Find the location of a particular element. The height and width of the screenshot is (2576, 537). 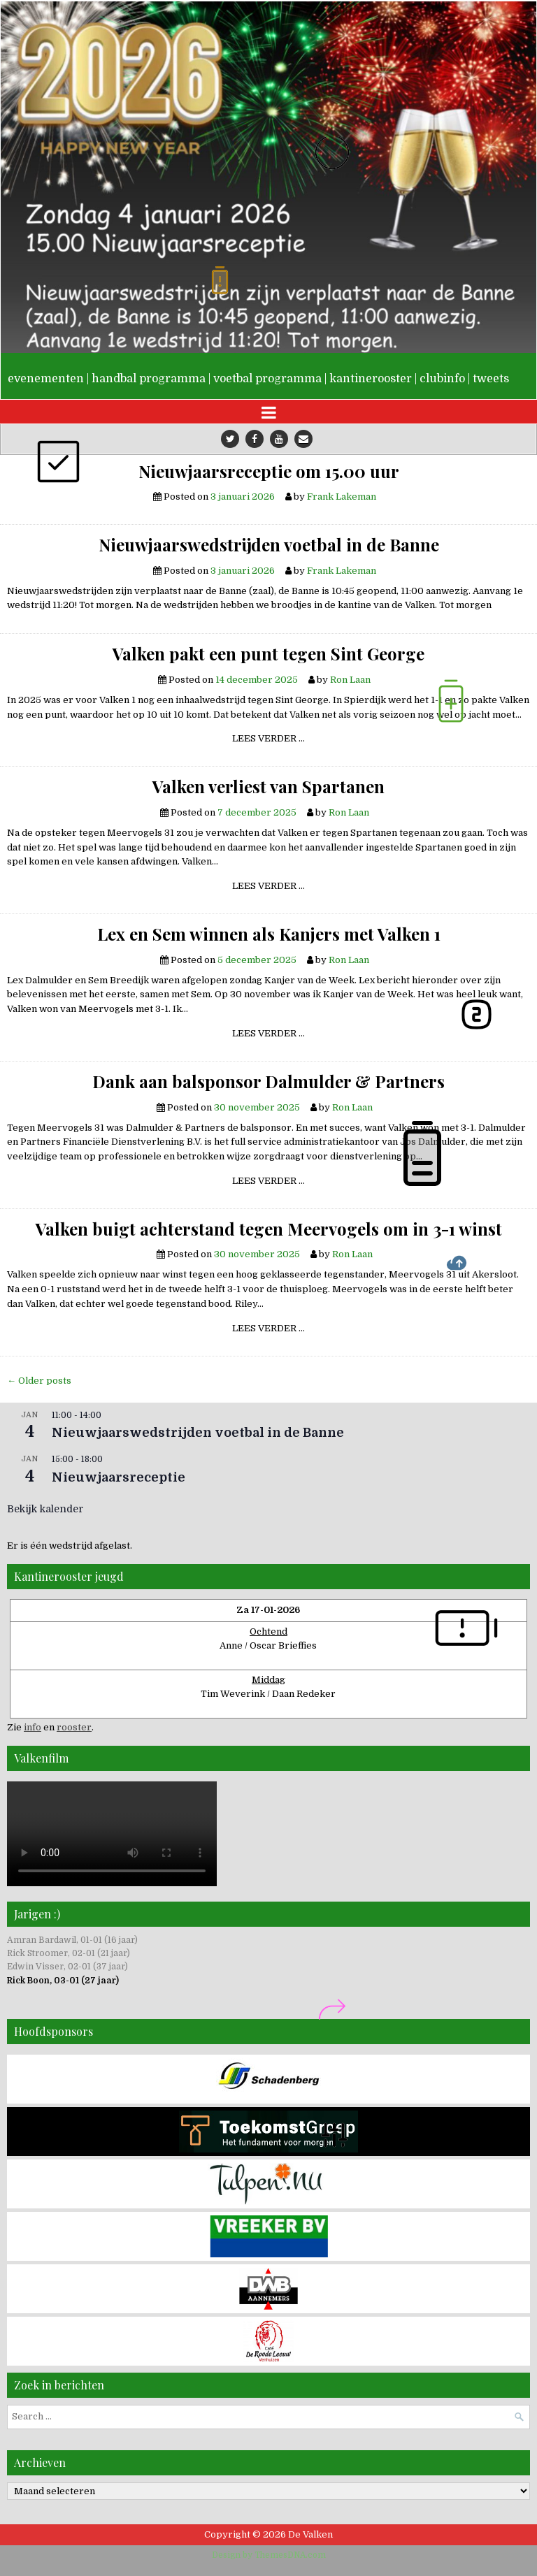

loading or processing in progress is located at coordinates (332, 152).